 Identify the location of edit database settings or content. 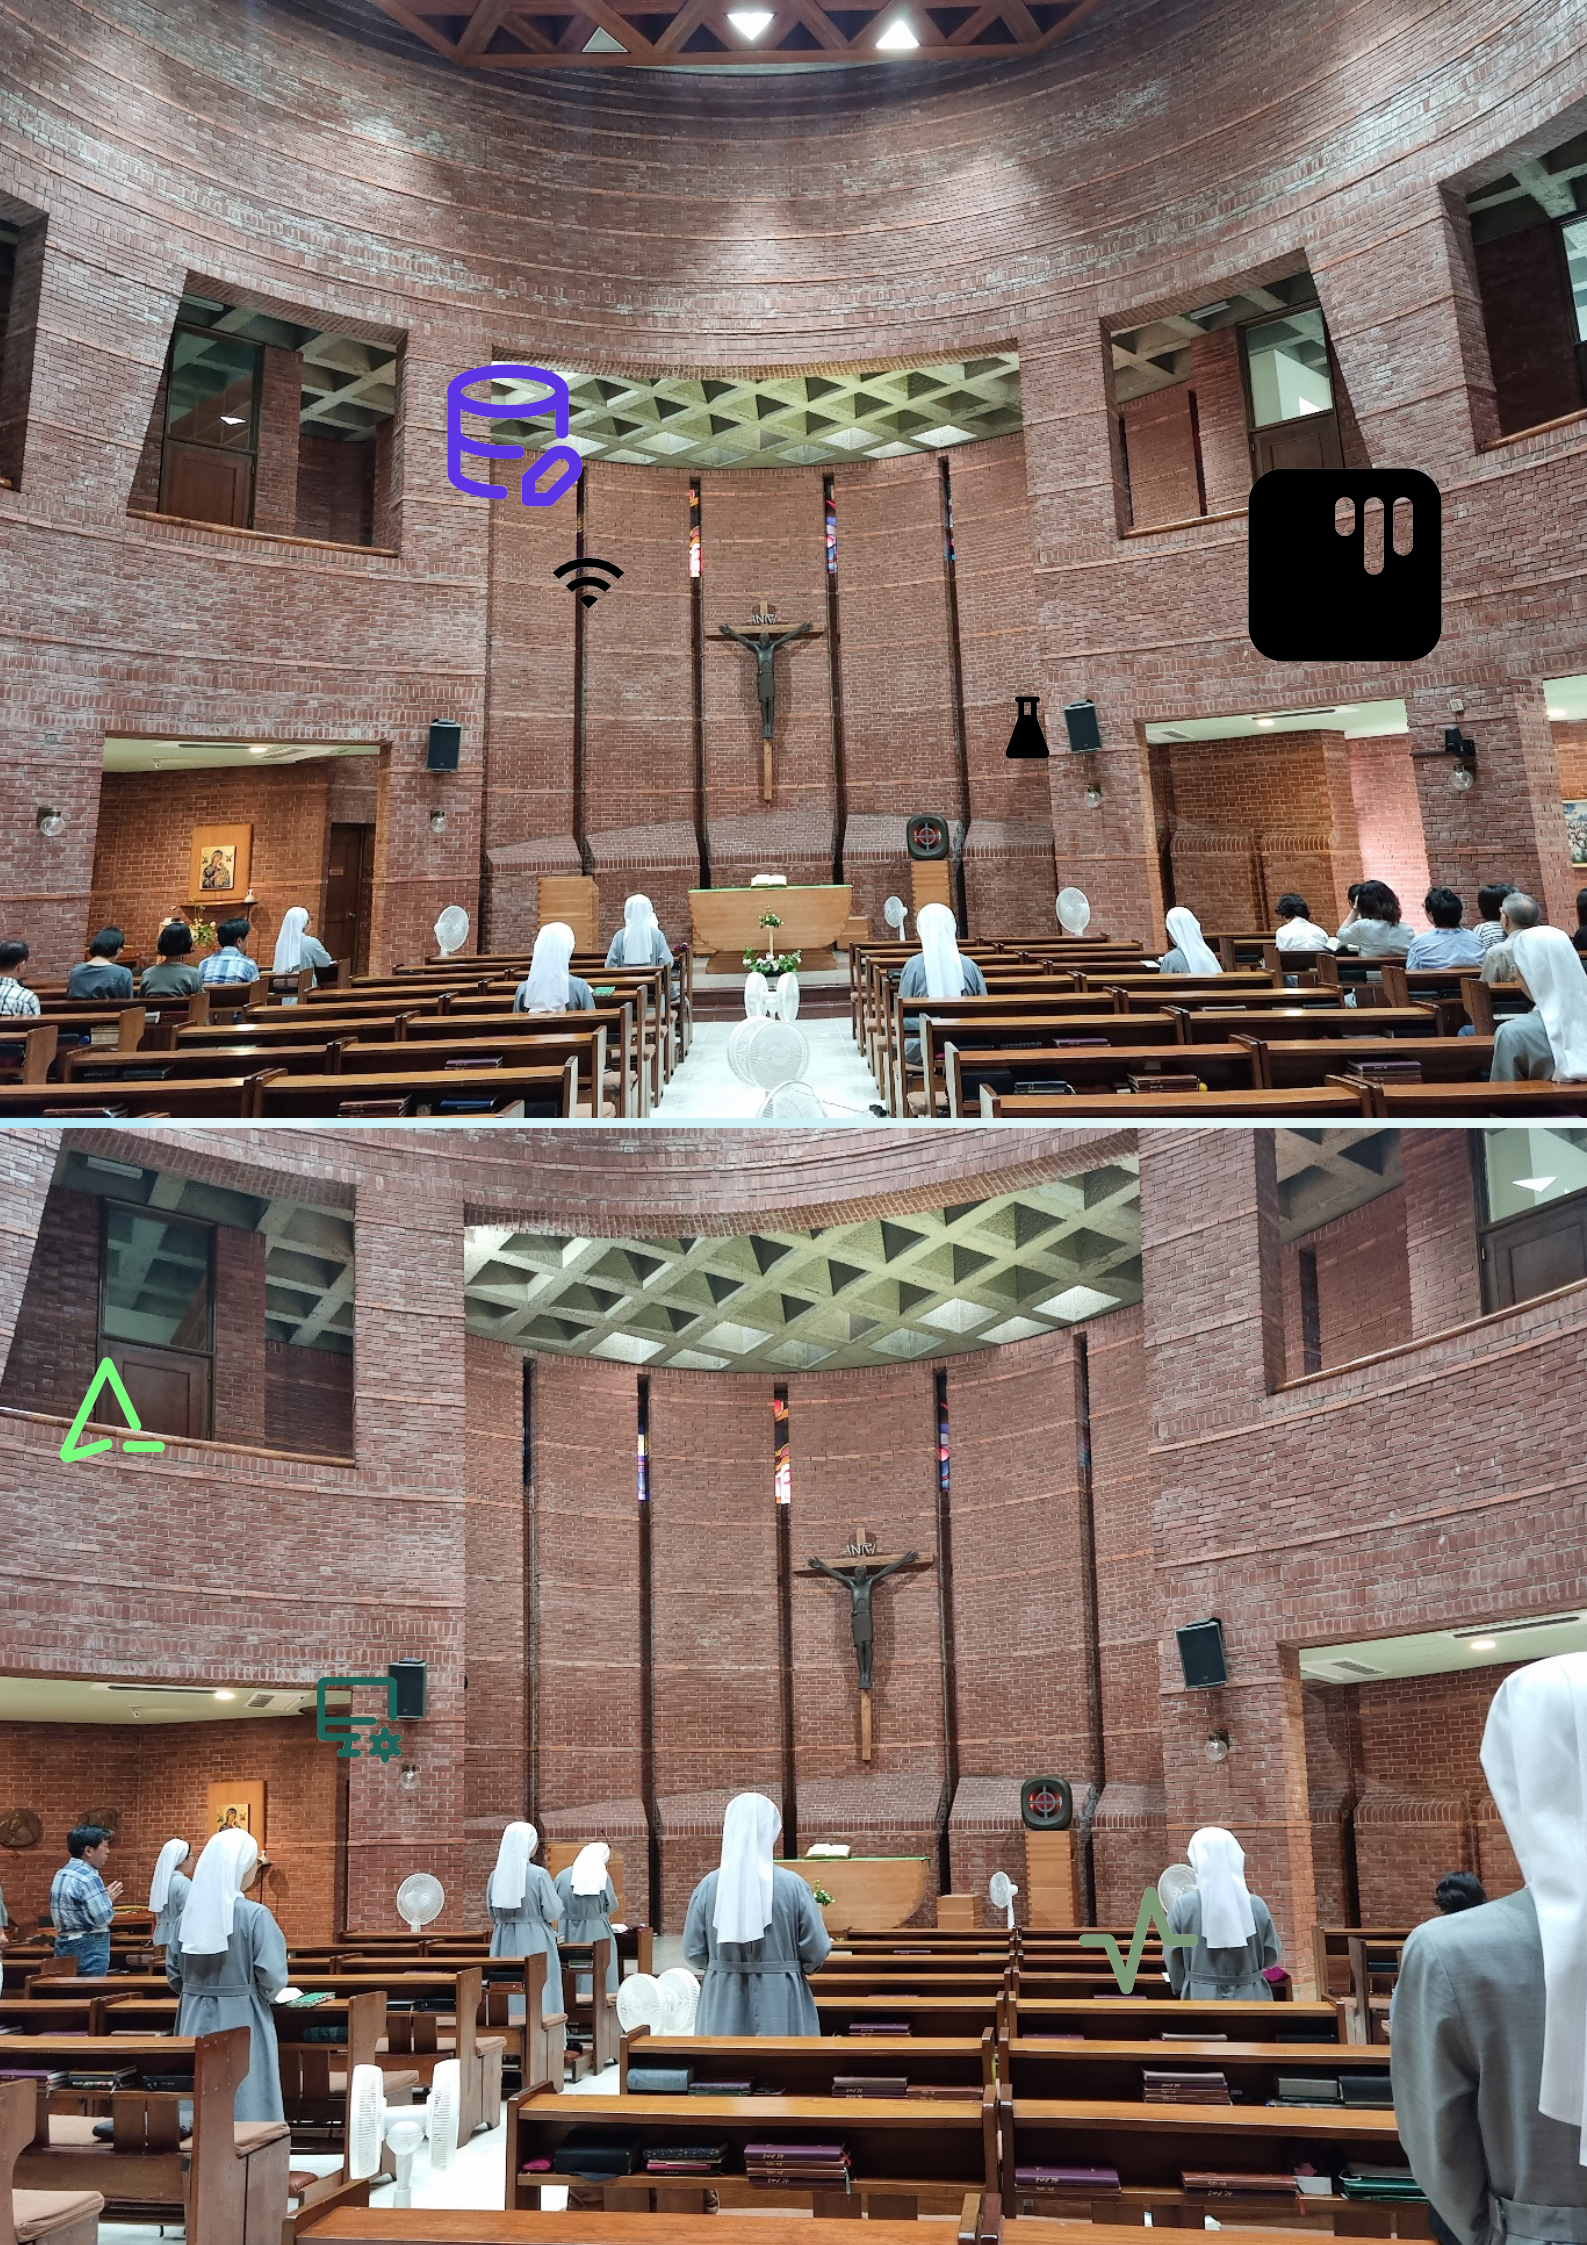
(508, 432).